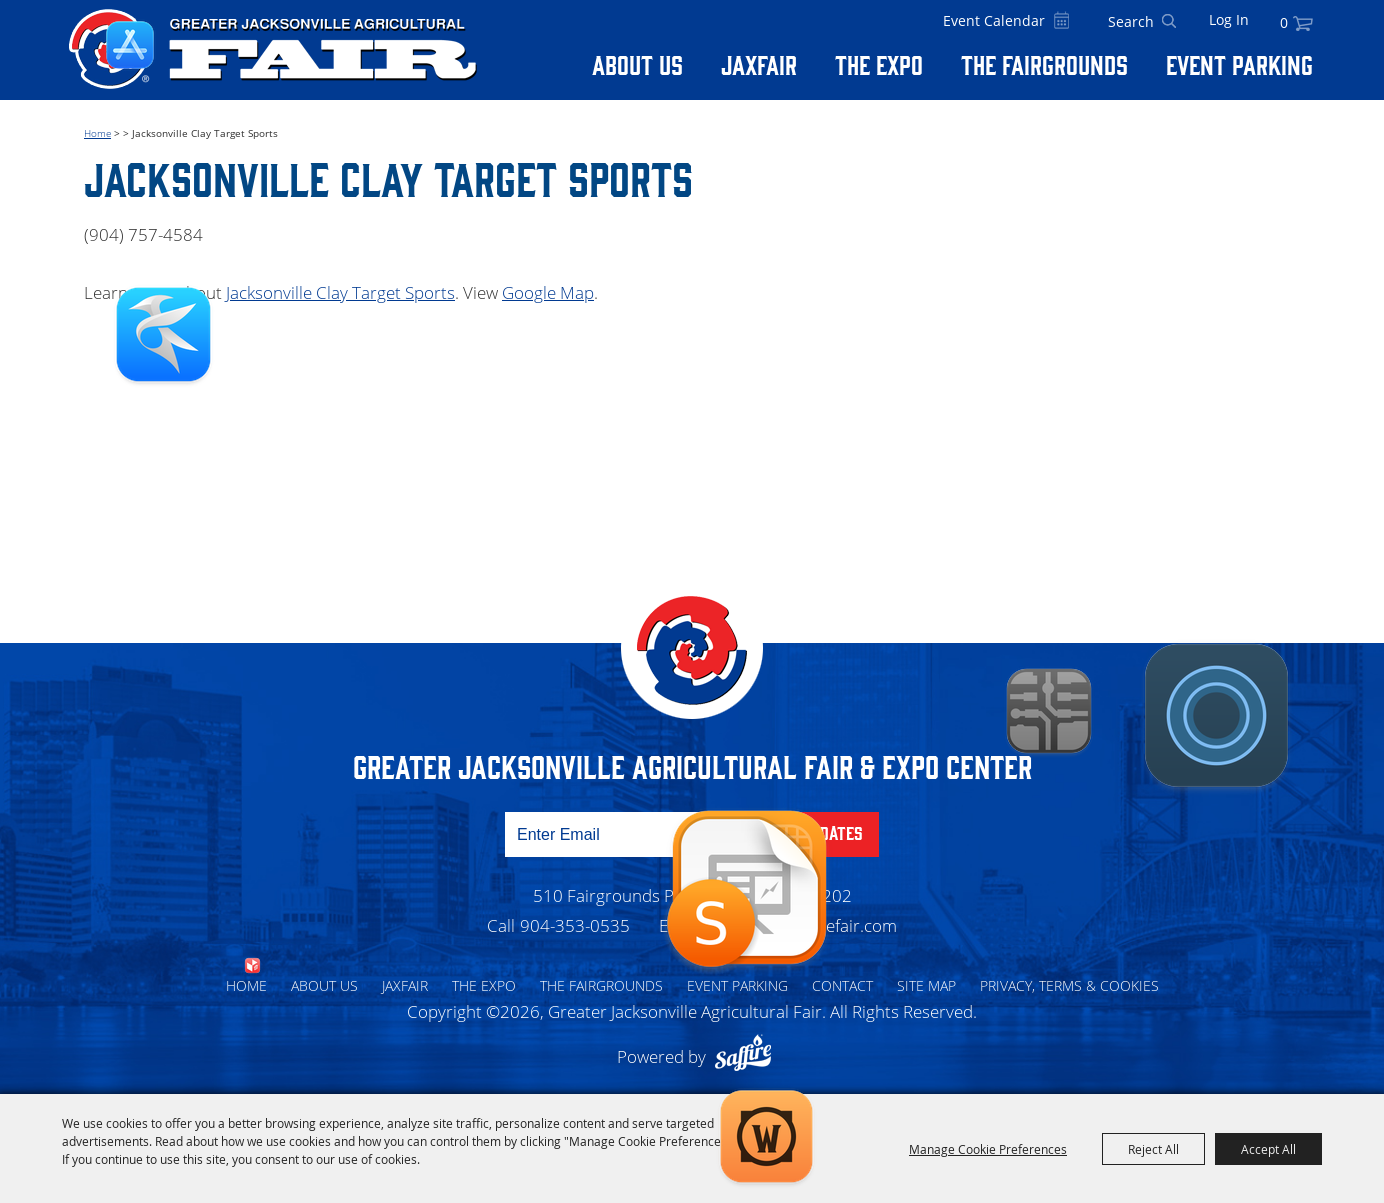  Describe the element at coordinates (1216, 715) in the screenshot. I see `launch armagetron game` at that location.